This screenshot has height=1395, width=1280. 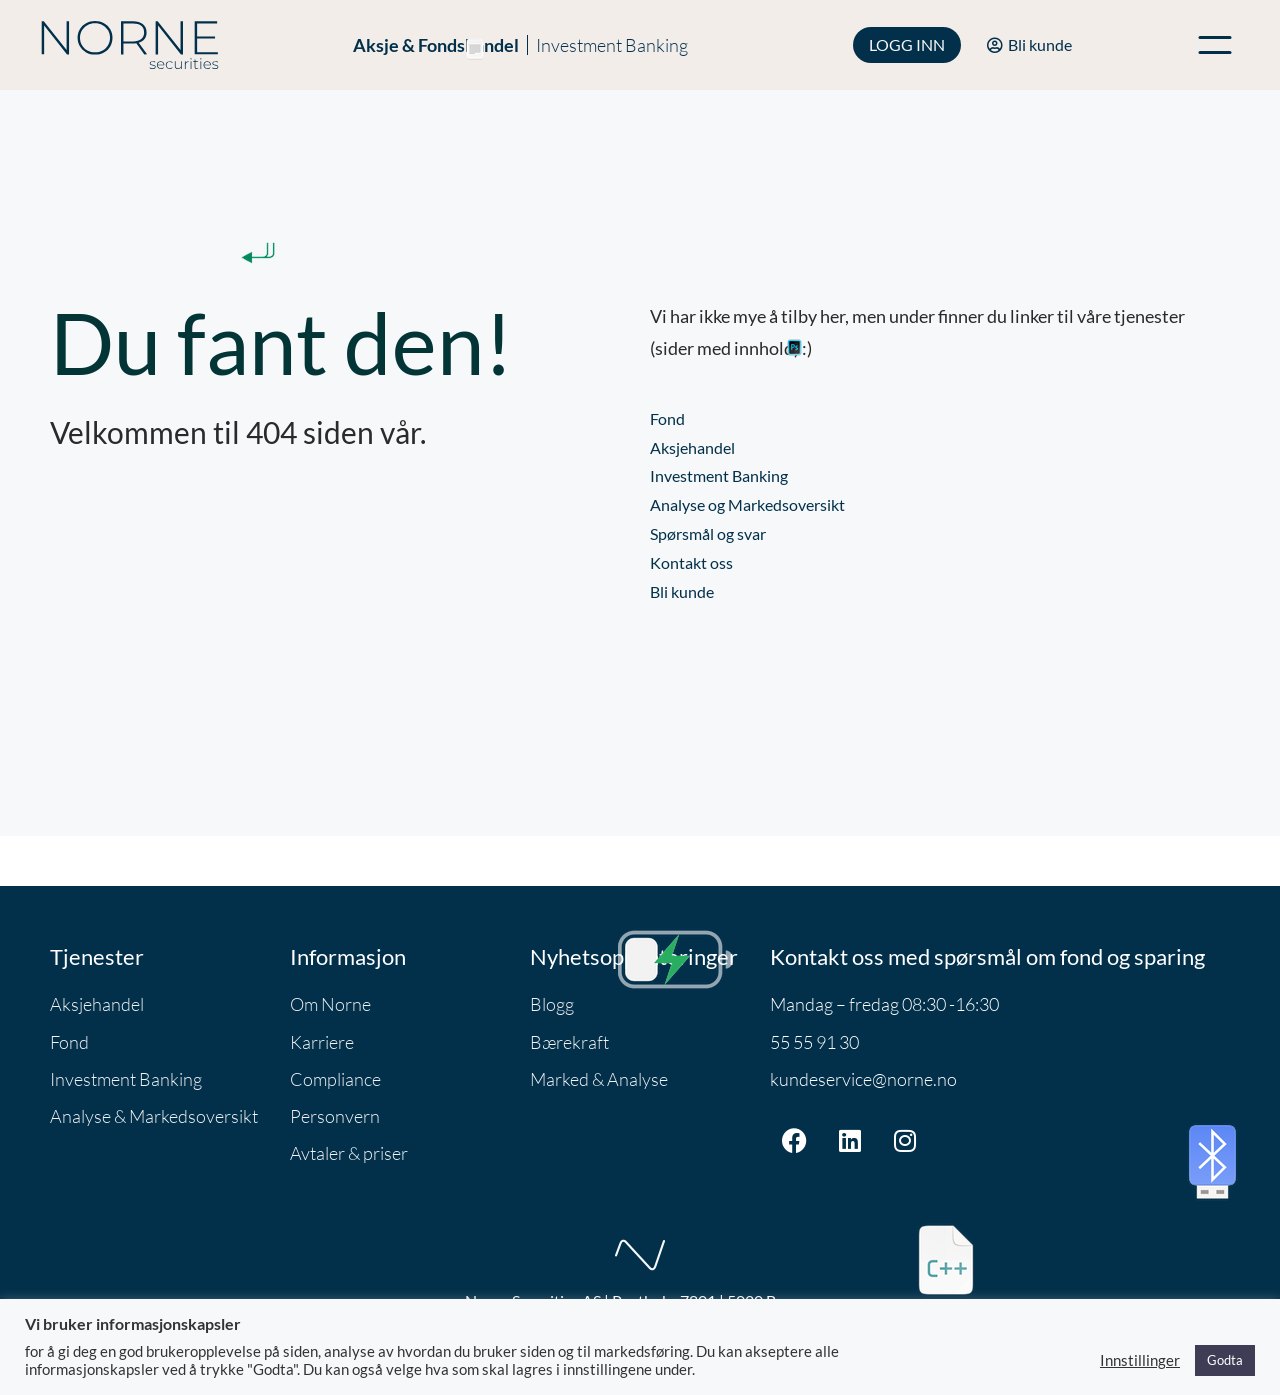 I want to click on battery at 30% and currently charging, so click(x=675, y=959).